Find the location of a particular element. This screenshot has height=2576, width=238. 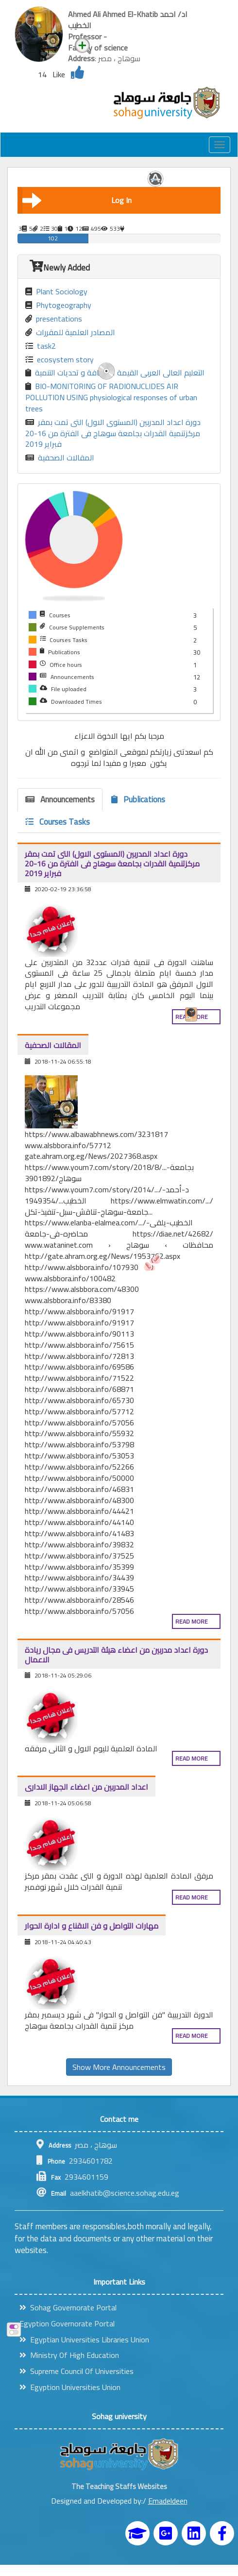

open system tweaks or settings customization is located at coordinates (14, 2329).